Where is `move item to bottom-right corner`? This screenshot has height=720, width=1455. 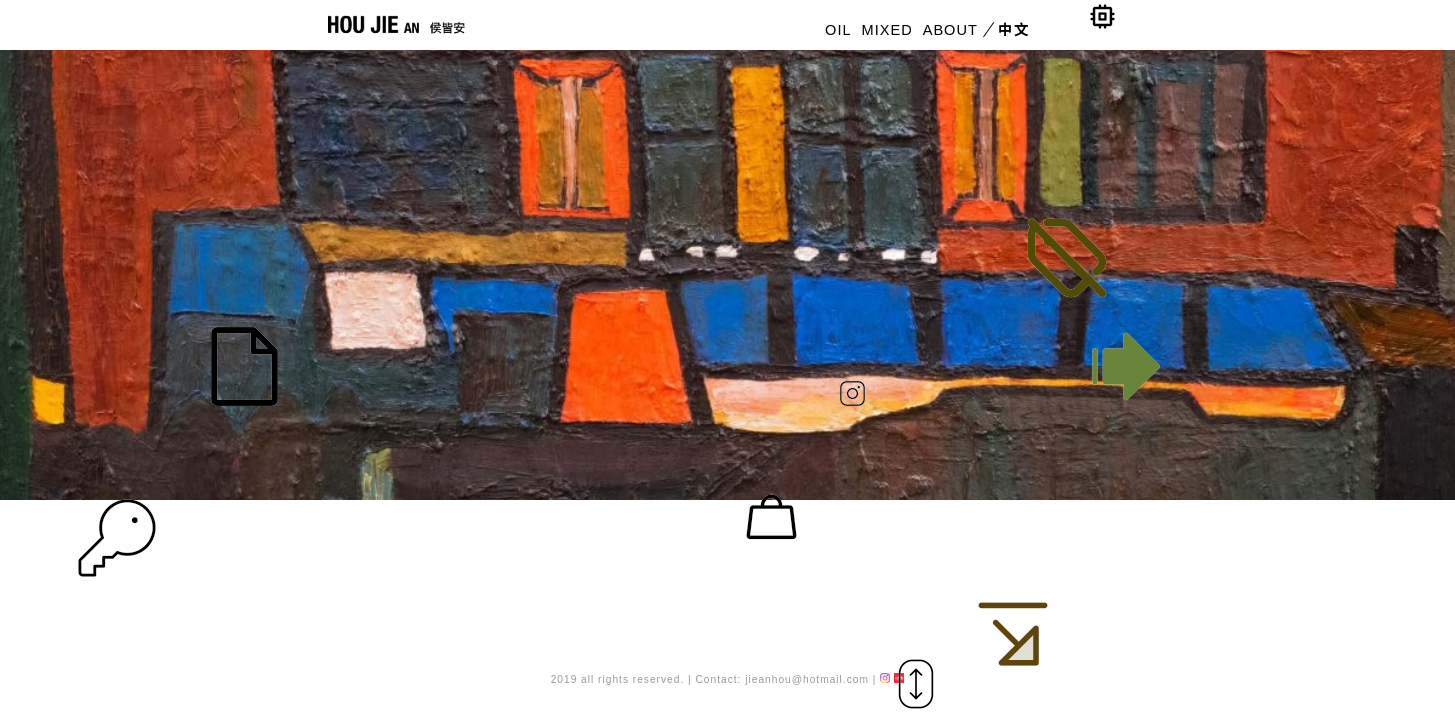
move item to bottom-right corner is located at coordinates (1013, 637).